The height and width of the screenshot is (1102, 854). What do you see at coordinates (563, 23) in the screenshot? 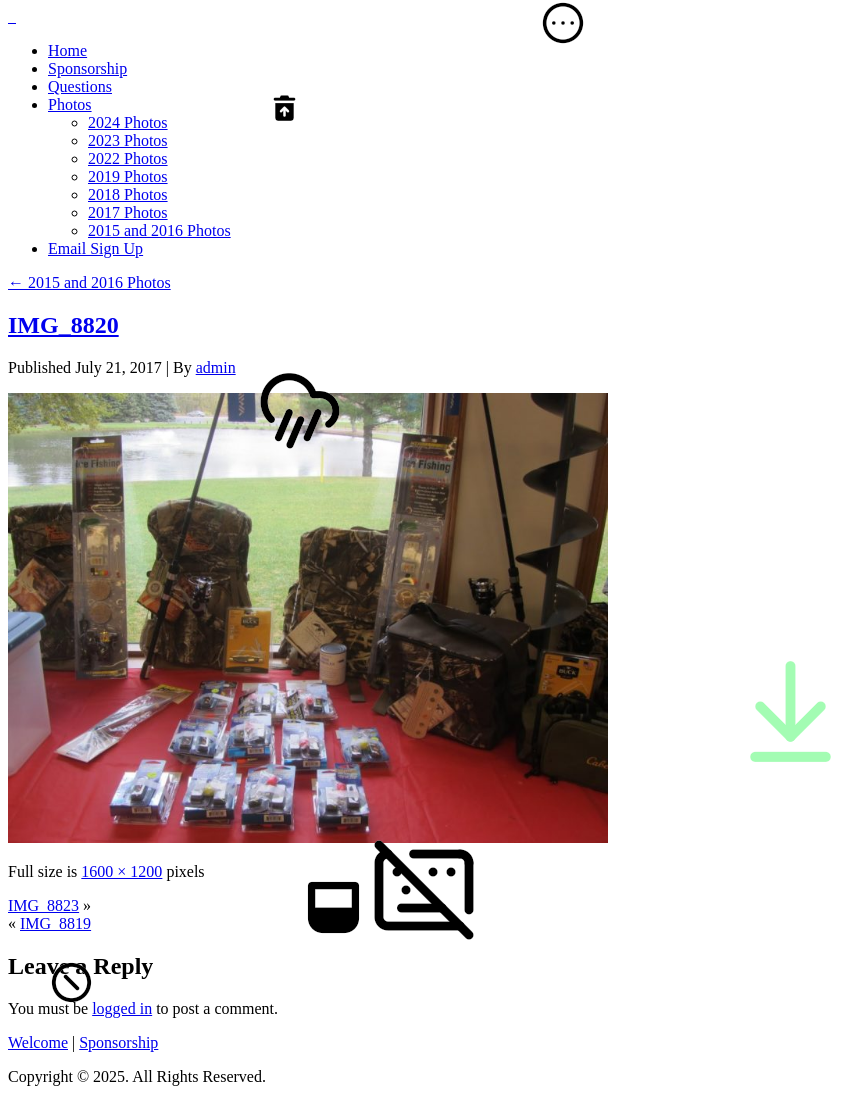
I see `view more options` at bounding box center [563, 23].